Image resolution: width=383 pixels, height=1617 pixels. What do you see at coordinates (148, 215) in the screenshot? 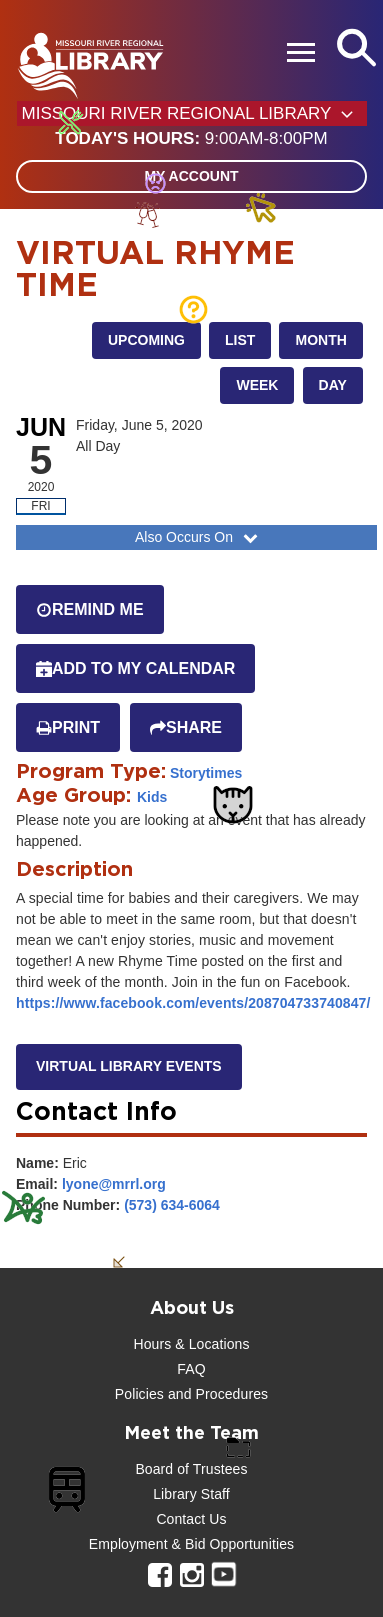
I see `celebrate an achievement or milestone` at bounding box center [148, 215].